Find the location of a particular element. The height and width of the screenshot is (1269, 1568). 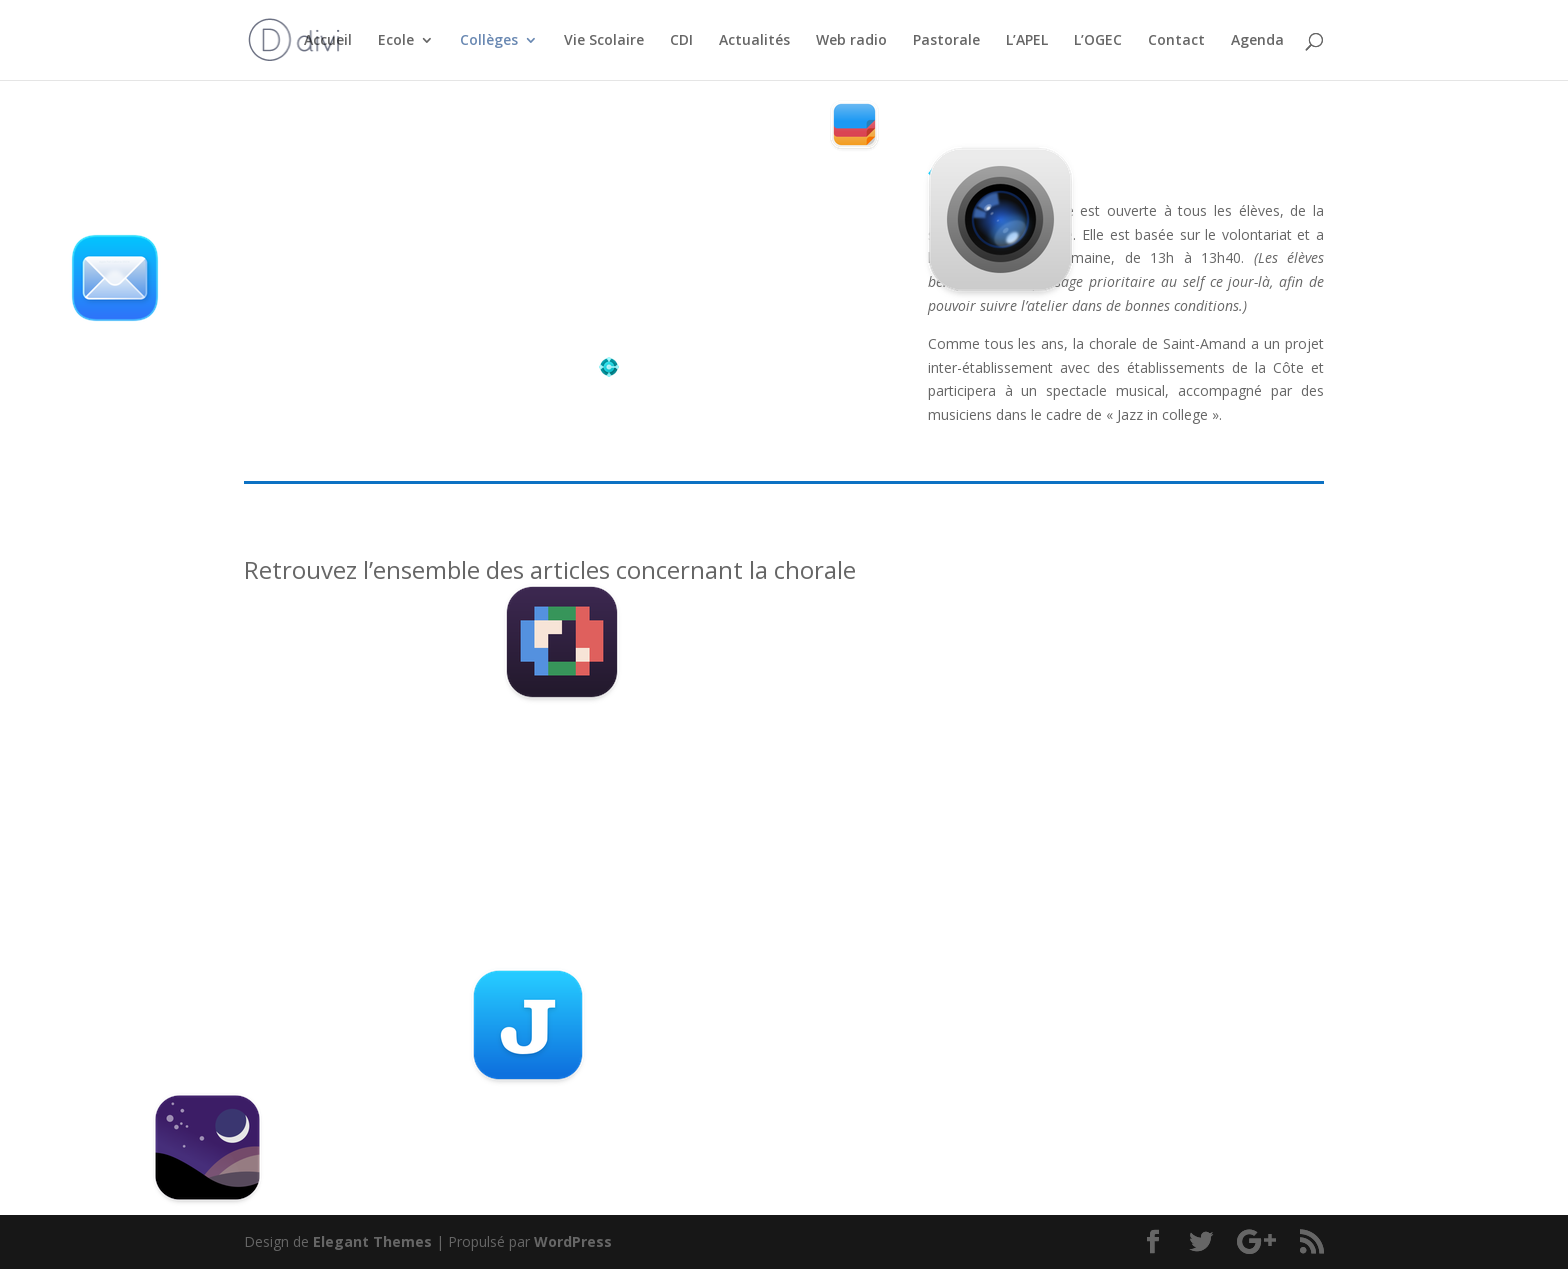

open pixelorama pixel art editor is located at coordinates (562, 642).